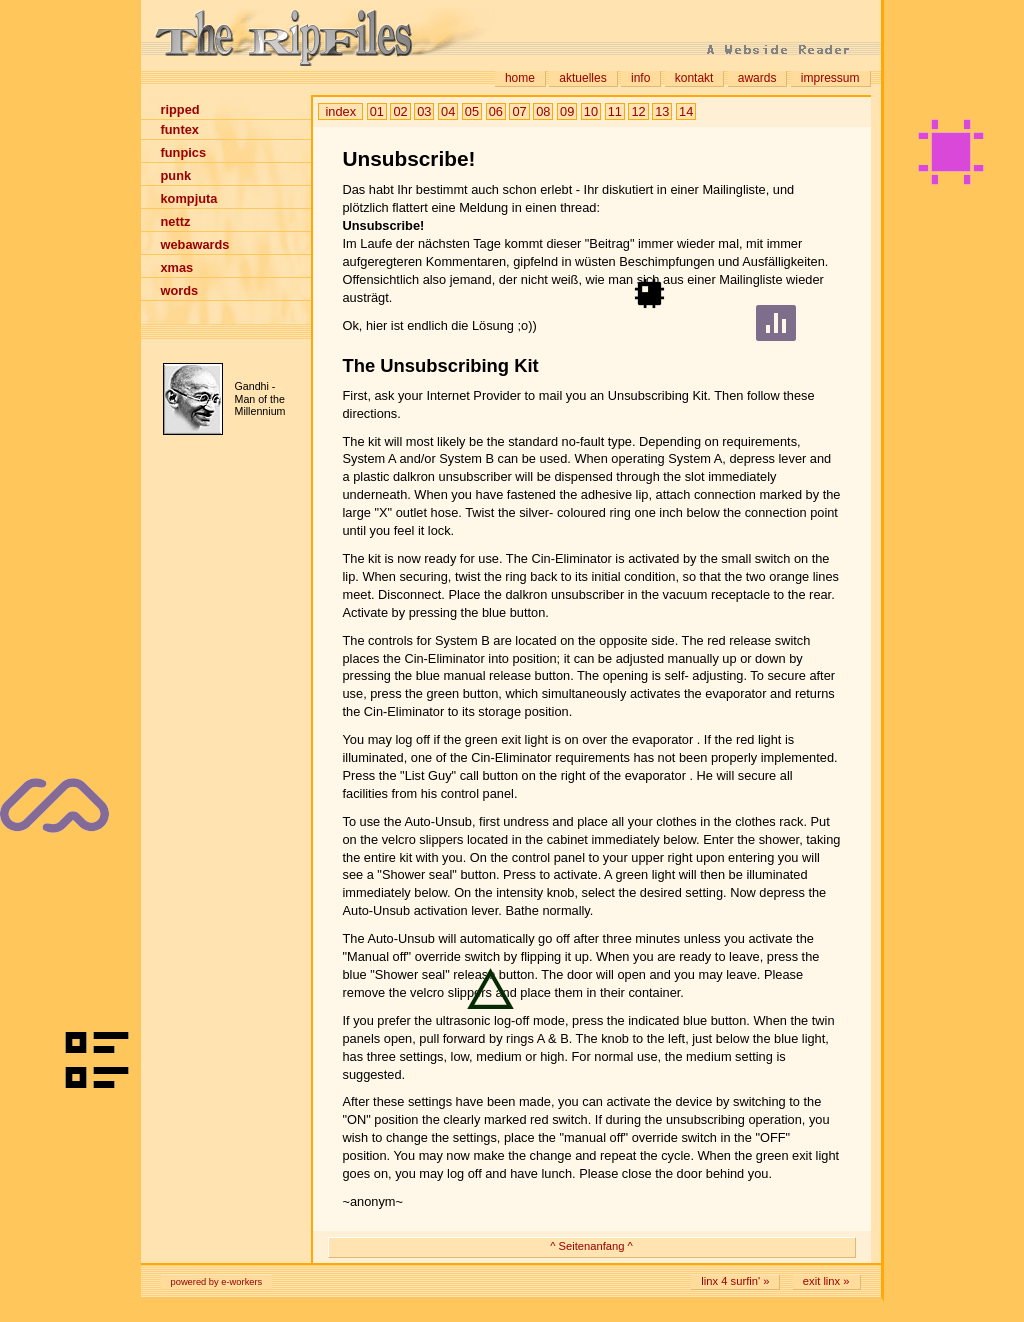  I want to click on view CPU or processor information, so click(649, 293).